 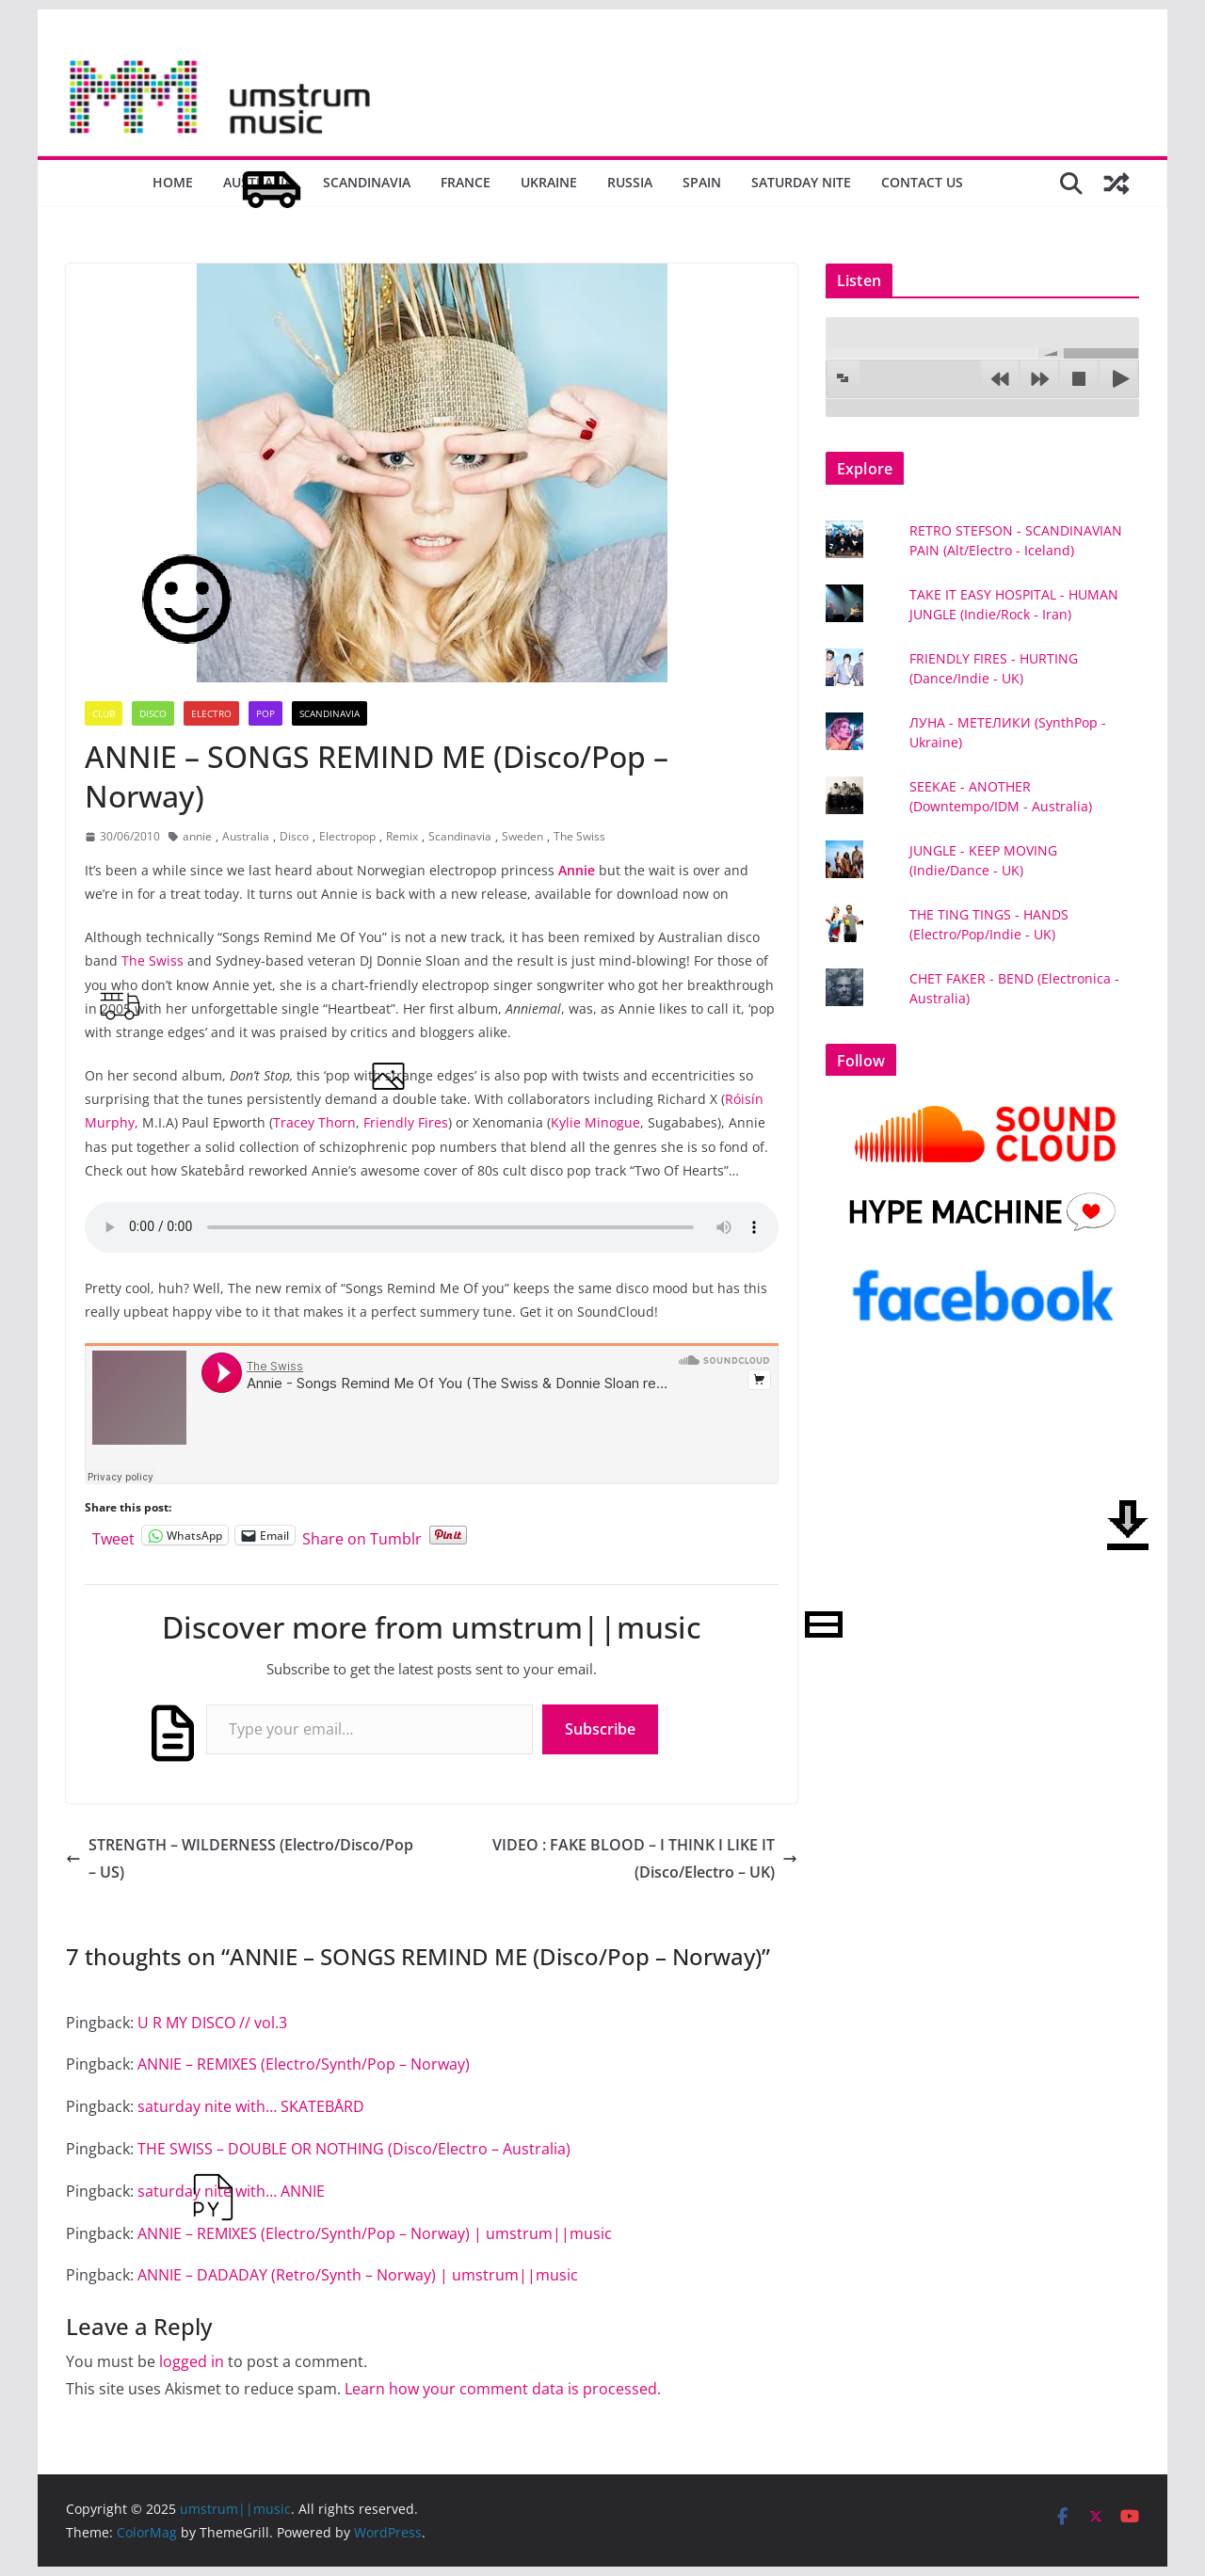 What do you see at coordinates (823, 1624) in the screenshot?
I see `switch to stream or list view` at bounding box center [823, 1624].